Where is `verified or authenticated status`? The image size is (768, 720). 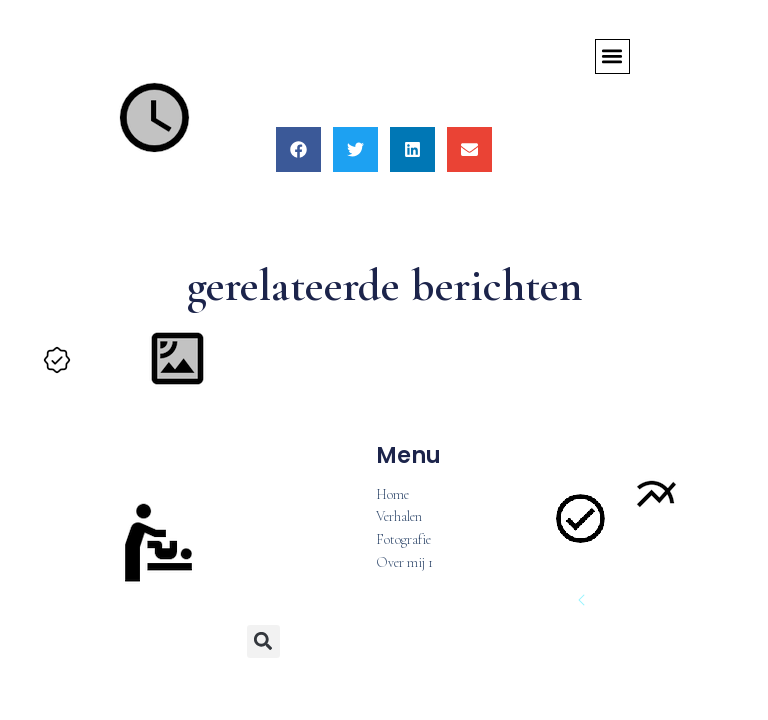
verified or authenticated status is located at coordinates (57, 360).